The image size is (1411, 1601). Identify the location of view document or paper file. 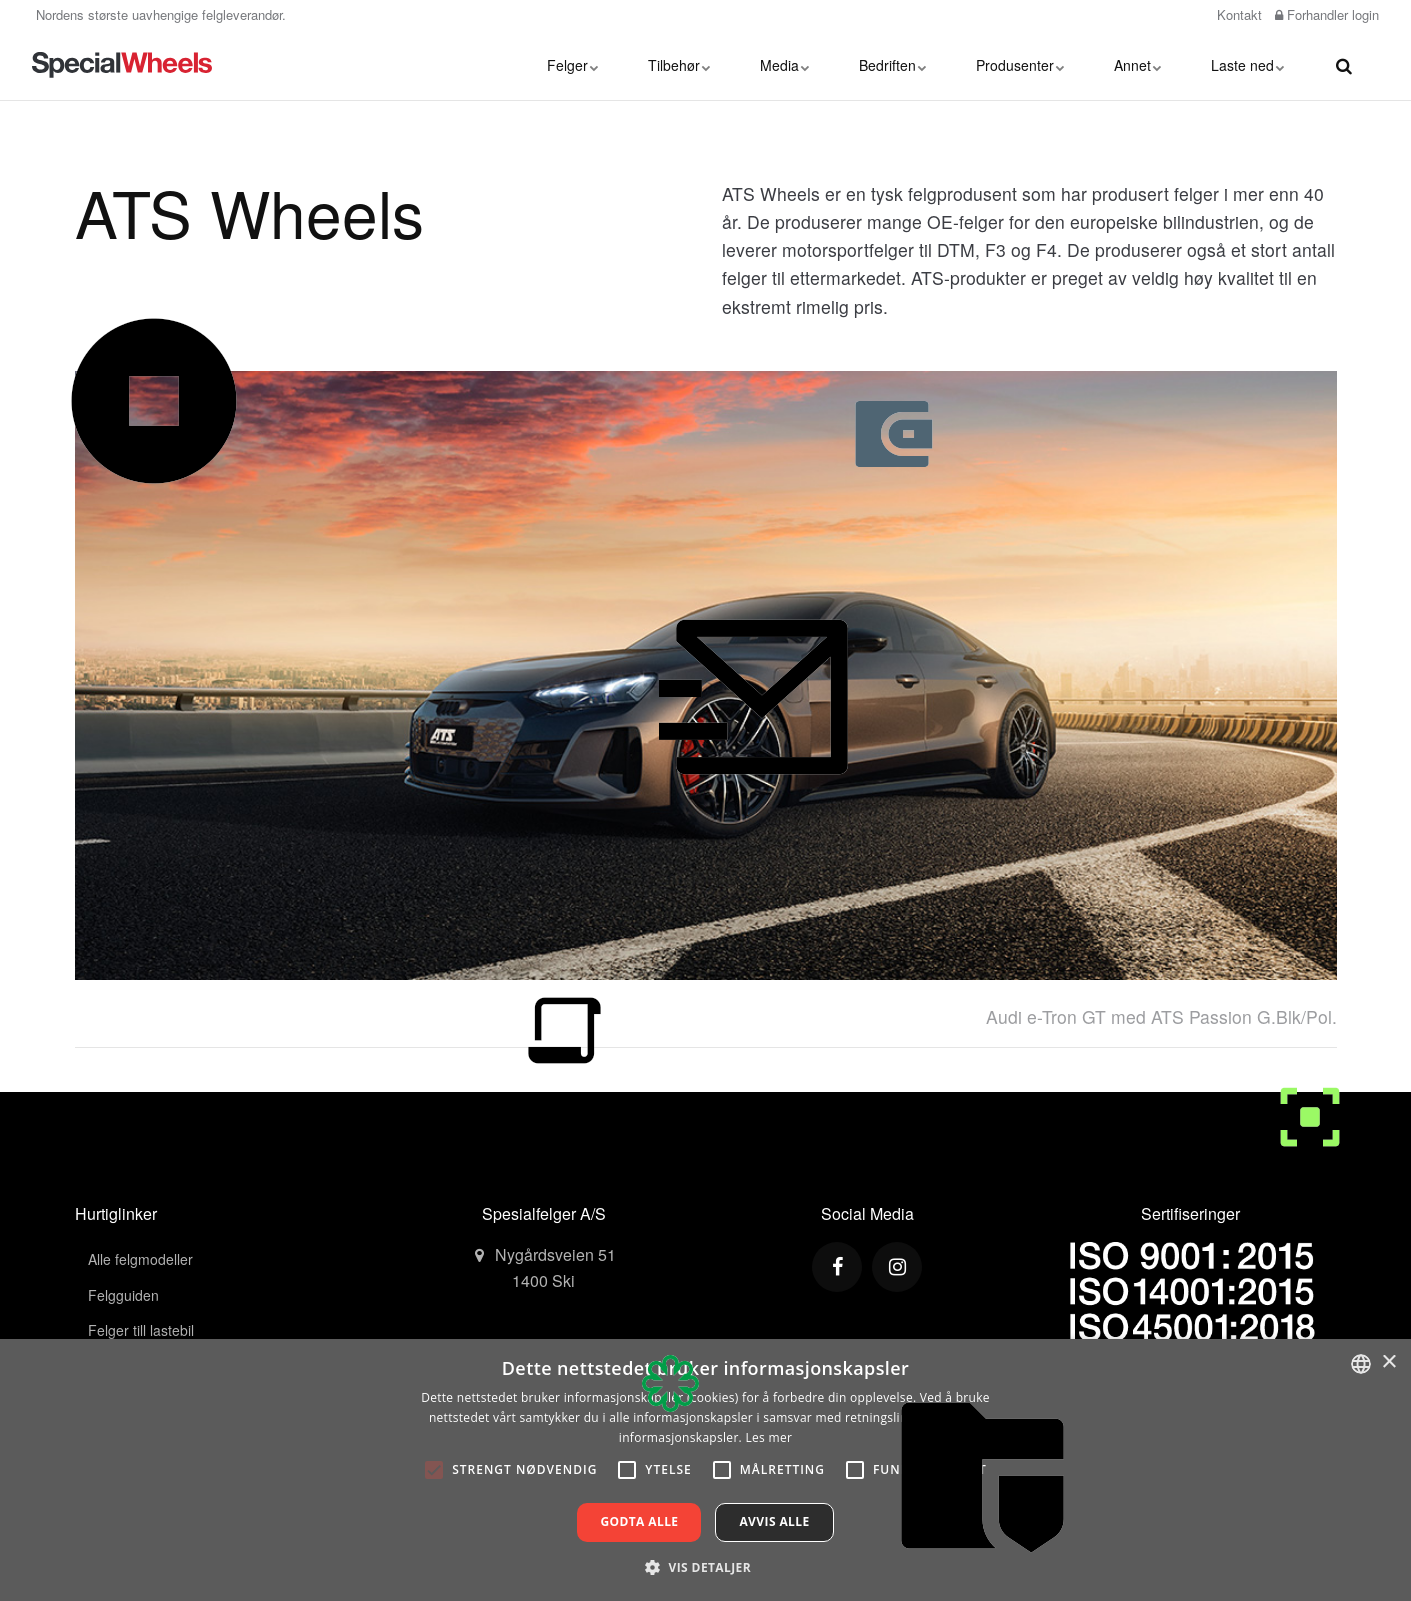
(564, 1030).